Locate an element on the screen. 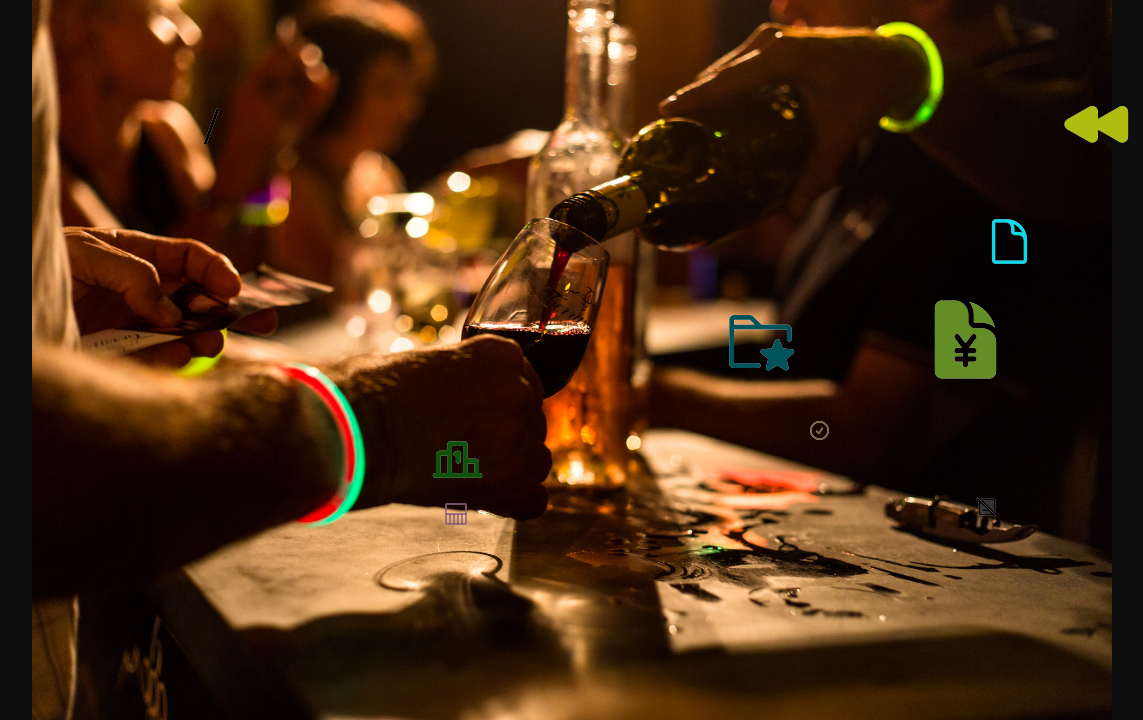 This screenshot has width=1143, height=720. rewind or skip to previous track is located at coordinates (1098, 122).